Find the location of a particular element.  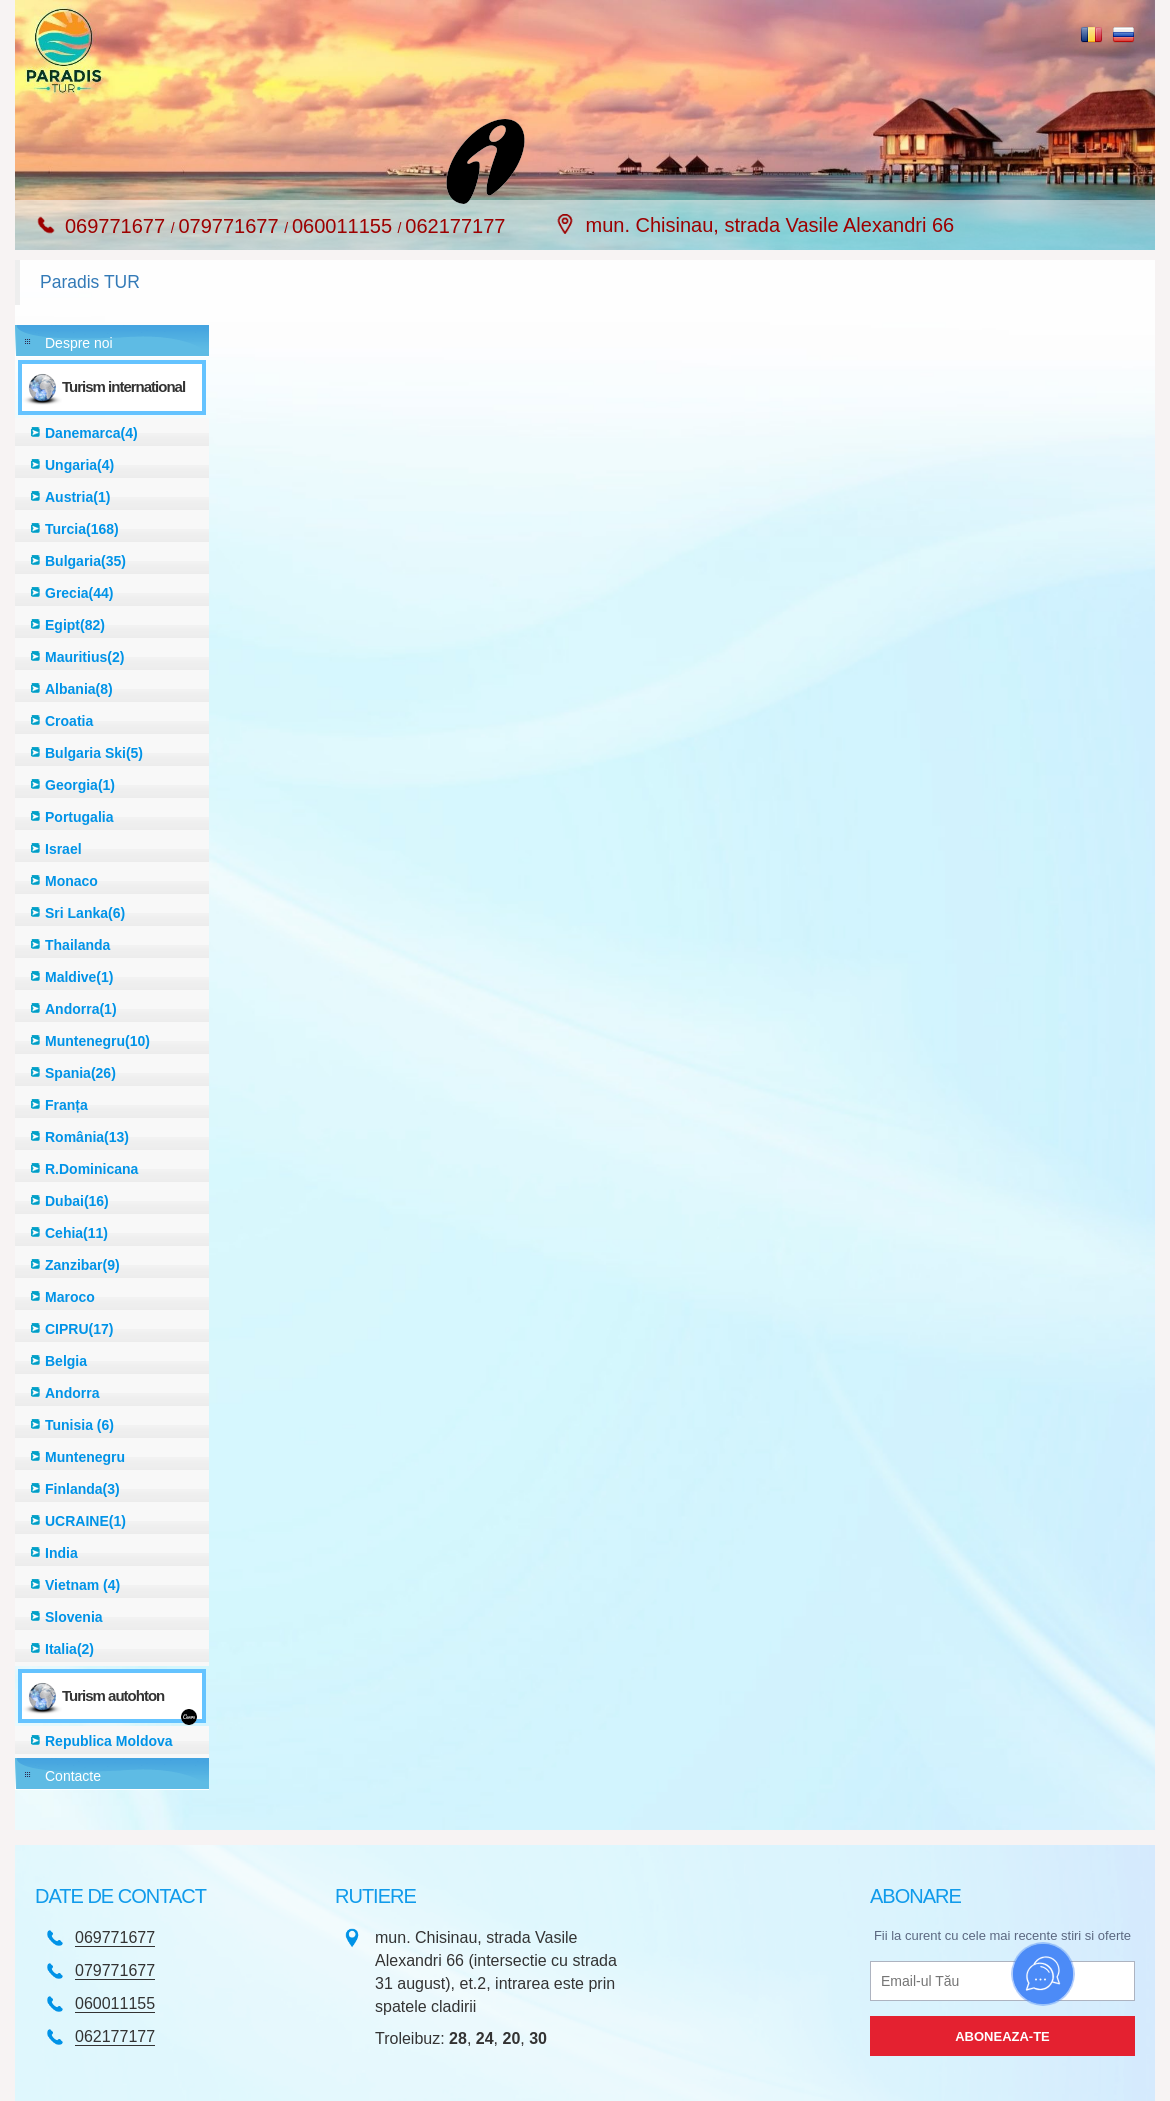

open ICICI Bank app is located at coordinates (485, 161).